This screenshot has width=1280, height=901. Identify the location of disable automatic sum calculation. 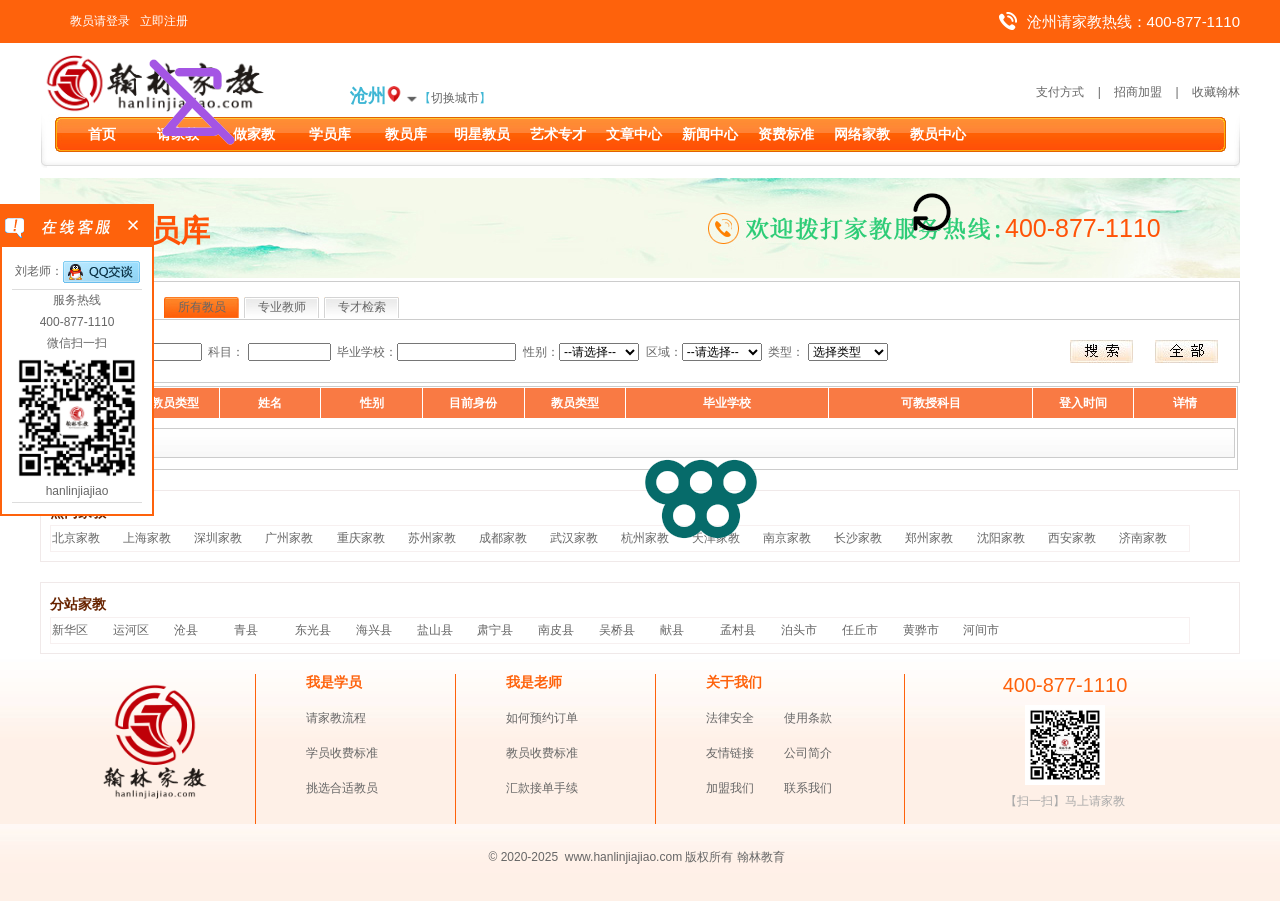
(192, 102).